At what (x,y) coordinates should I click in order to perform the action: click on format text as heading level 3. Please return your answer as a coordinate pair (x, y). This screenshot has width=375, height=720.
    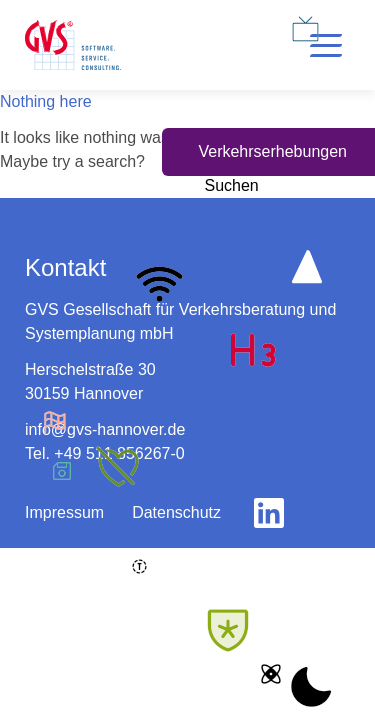
    Looking at the image, I should click on (252, 350).